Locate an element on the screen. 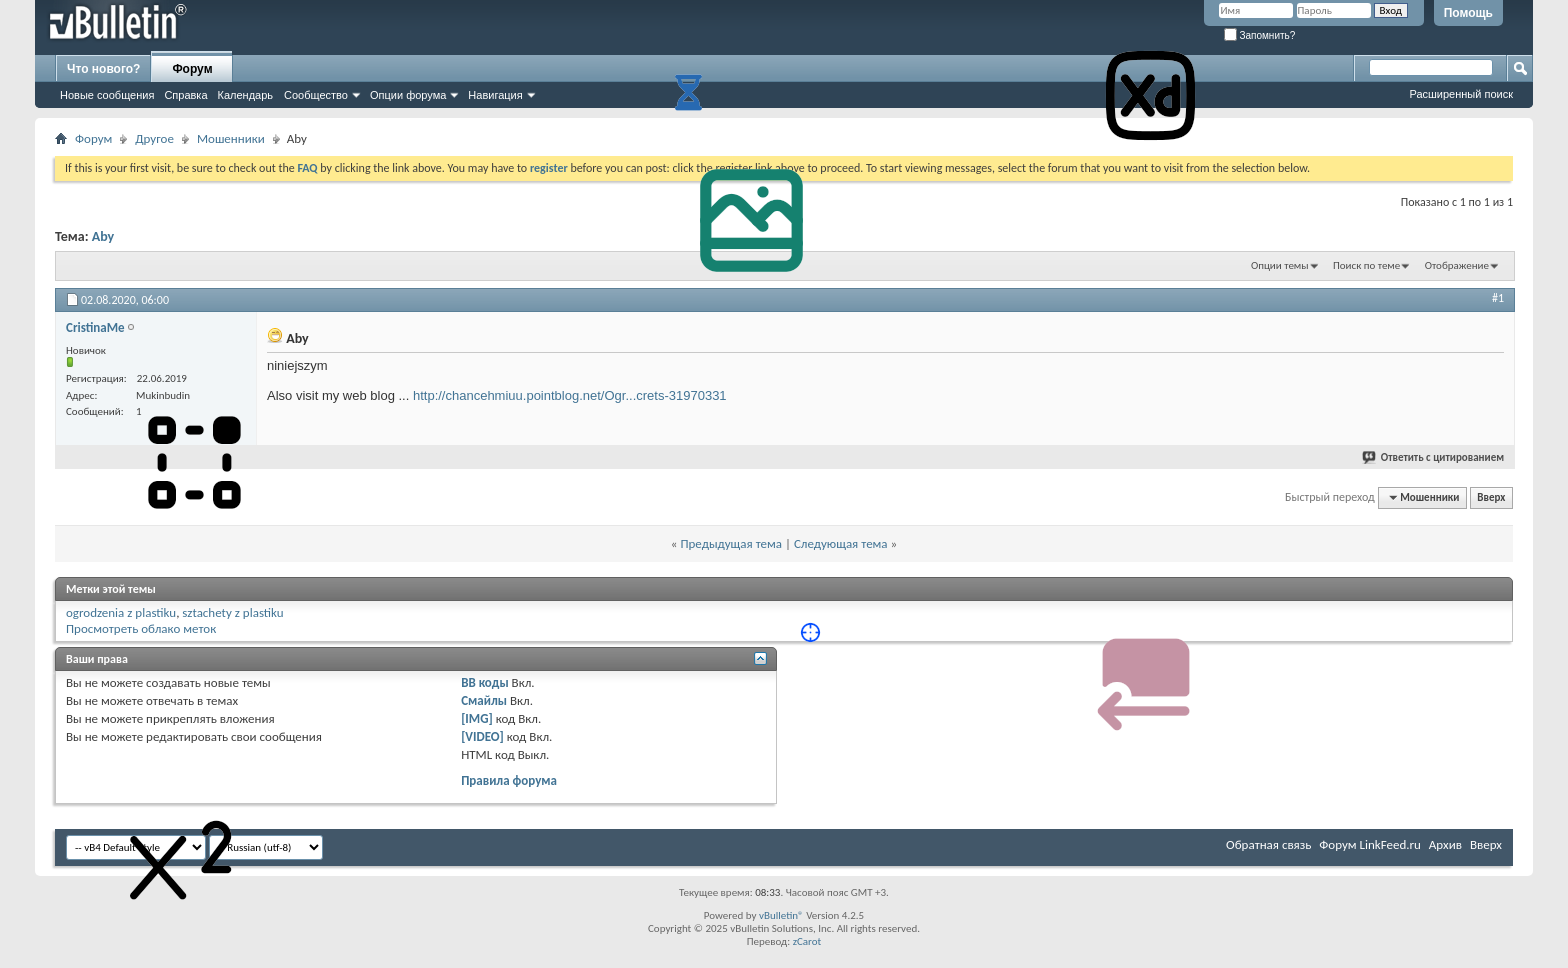 This screenshot has height=968, width=1568. view instant photos or polaroid-style images is located at coordinates (751, 220).